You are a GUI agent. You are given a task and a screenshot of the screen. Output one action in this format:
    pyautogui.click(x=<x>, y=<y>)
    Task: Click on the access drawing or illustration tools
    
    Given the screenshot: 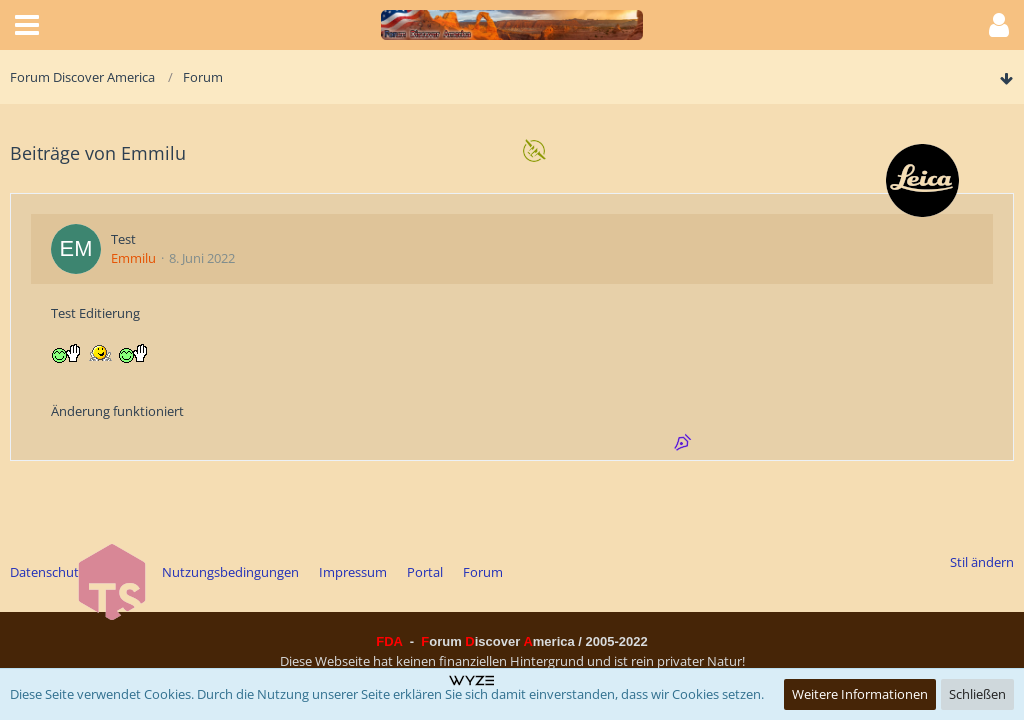 What is the action you would take?
    pyautogui.click(x=682, y=443)
    